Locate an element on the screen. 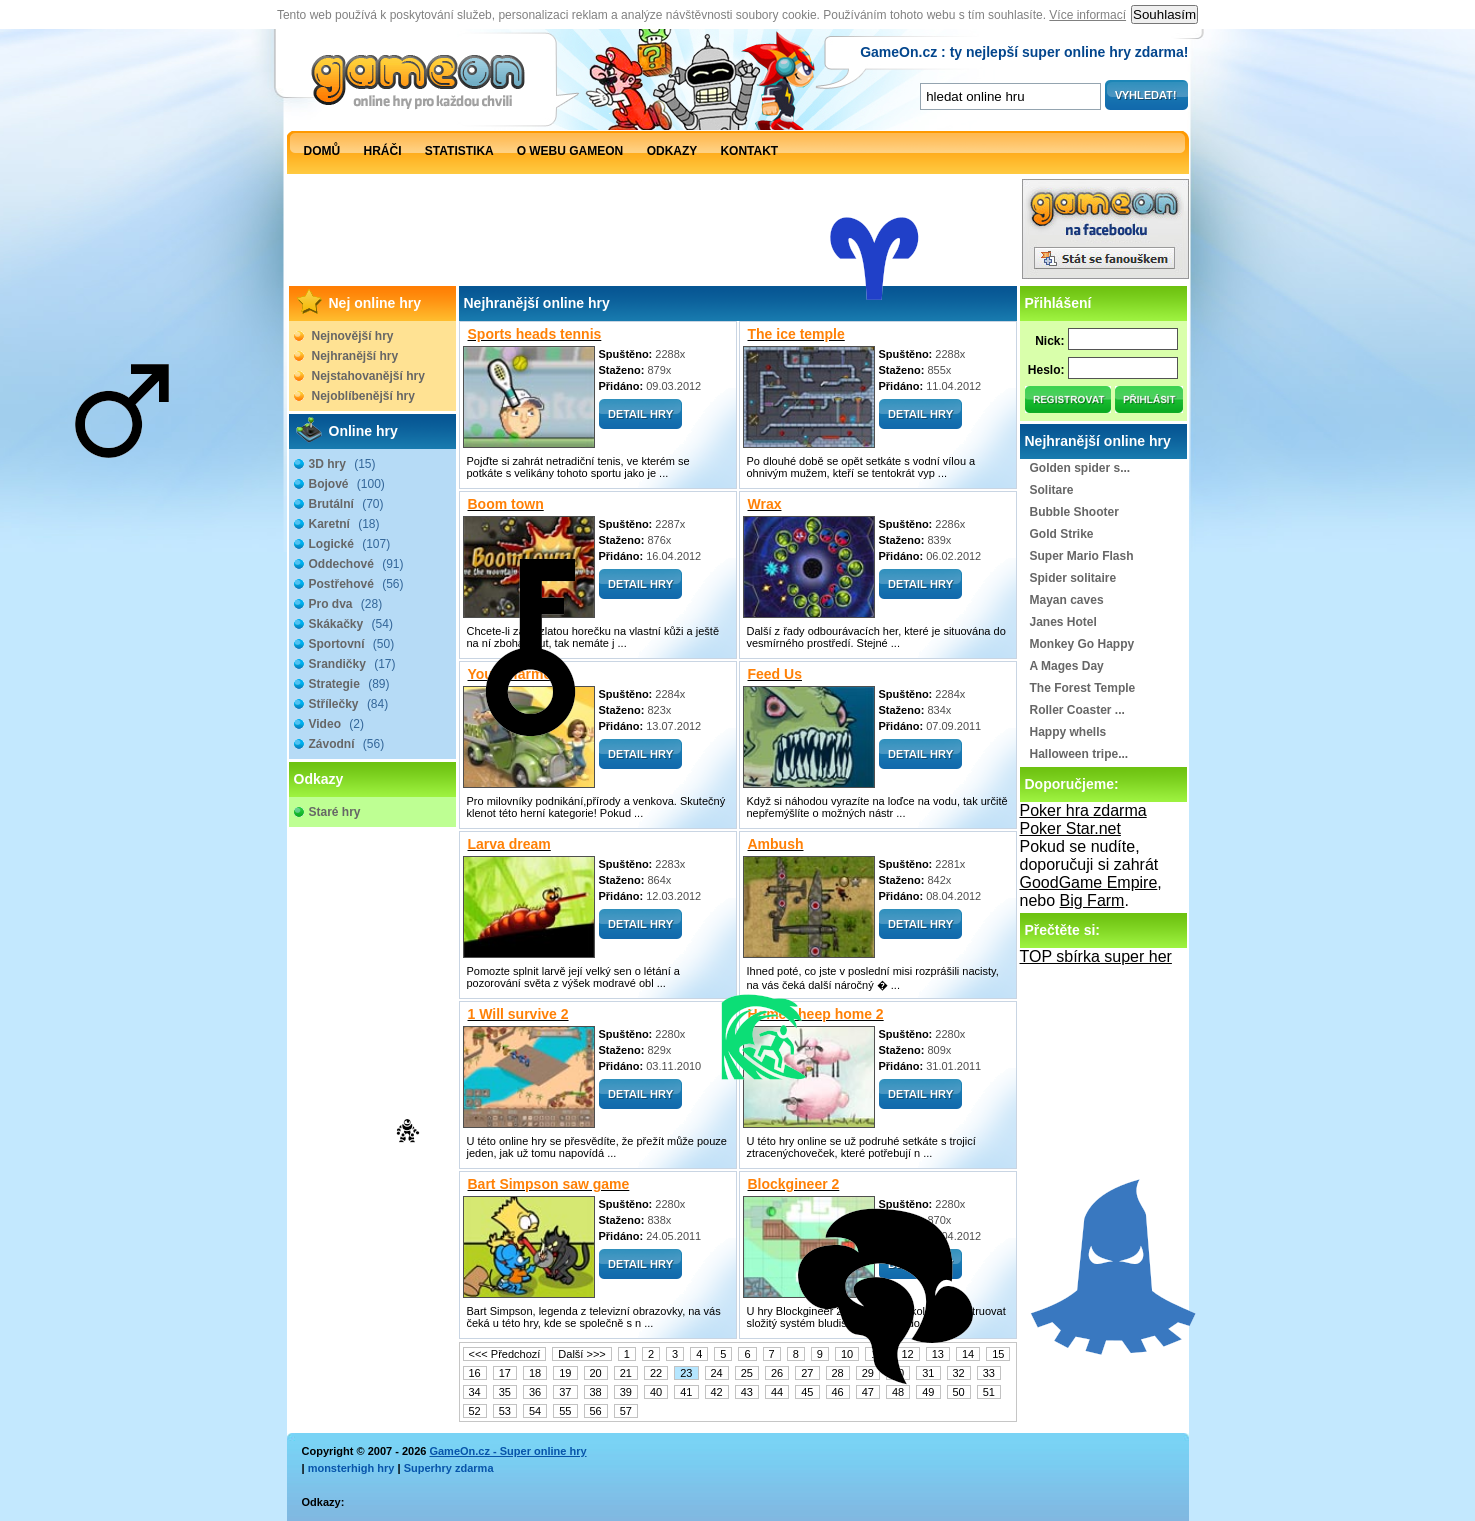 The width and height of the screenshot is (1475, 1521). unlock a feature or access restricted content is located at coordinates (530, 647).